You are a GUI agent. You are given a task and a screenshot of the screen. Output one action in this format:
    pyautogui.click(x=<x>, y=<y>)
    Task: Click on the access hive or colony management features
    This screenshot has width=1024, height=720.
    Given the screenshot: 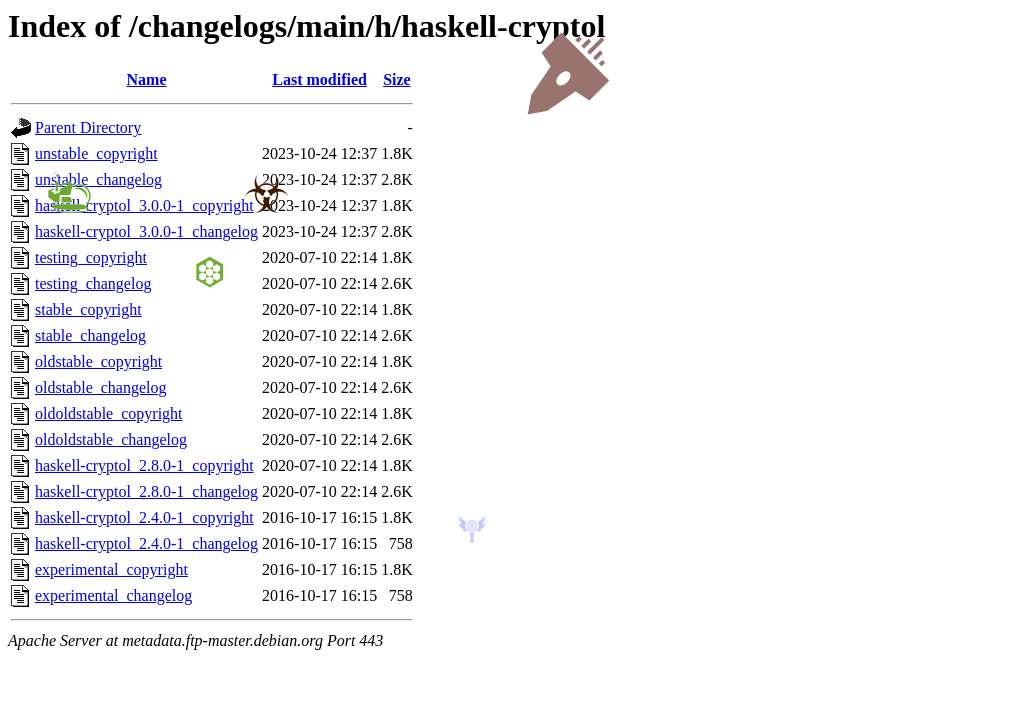 What is the action you would take?
    pyautogui.click(x=210, y=272)
    